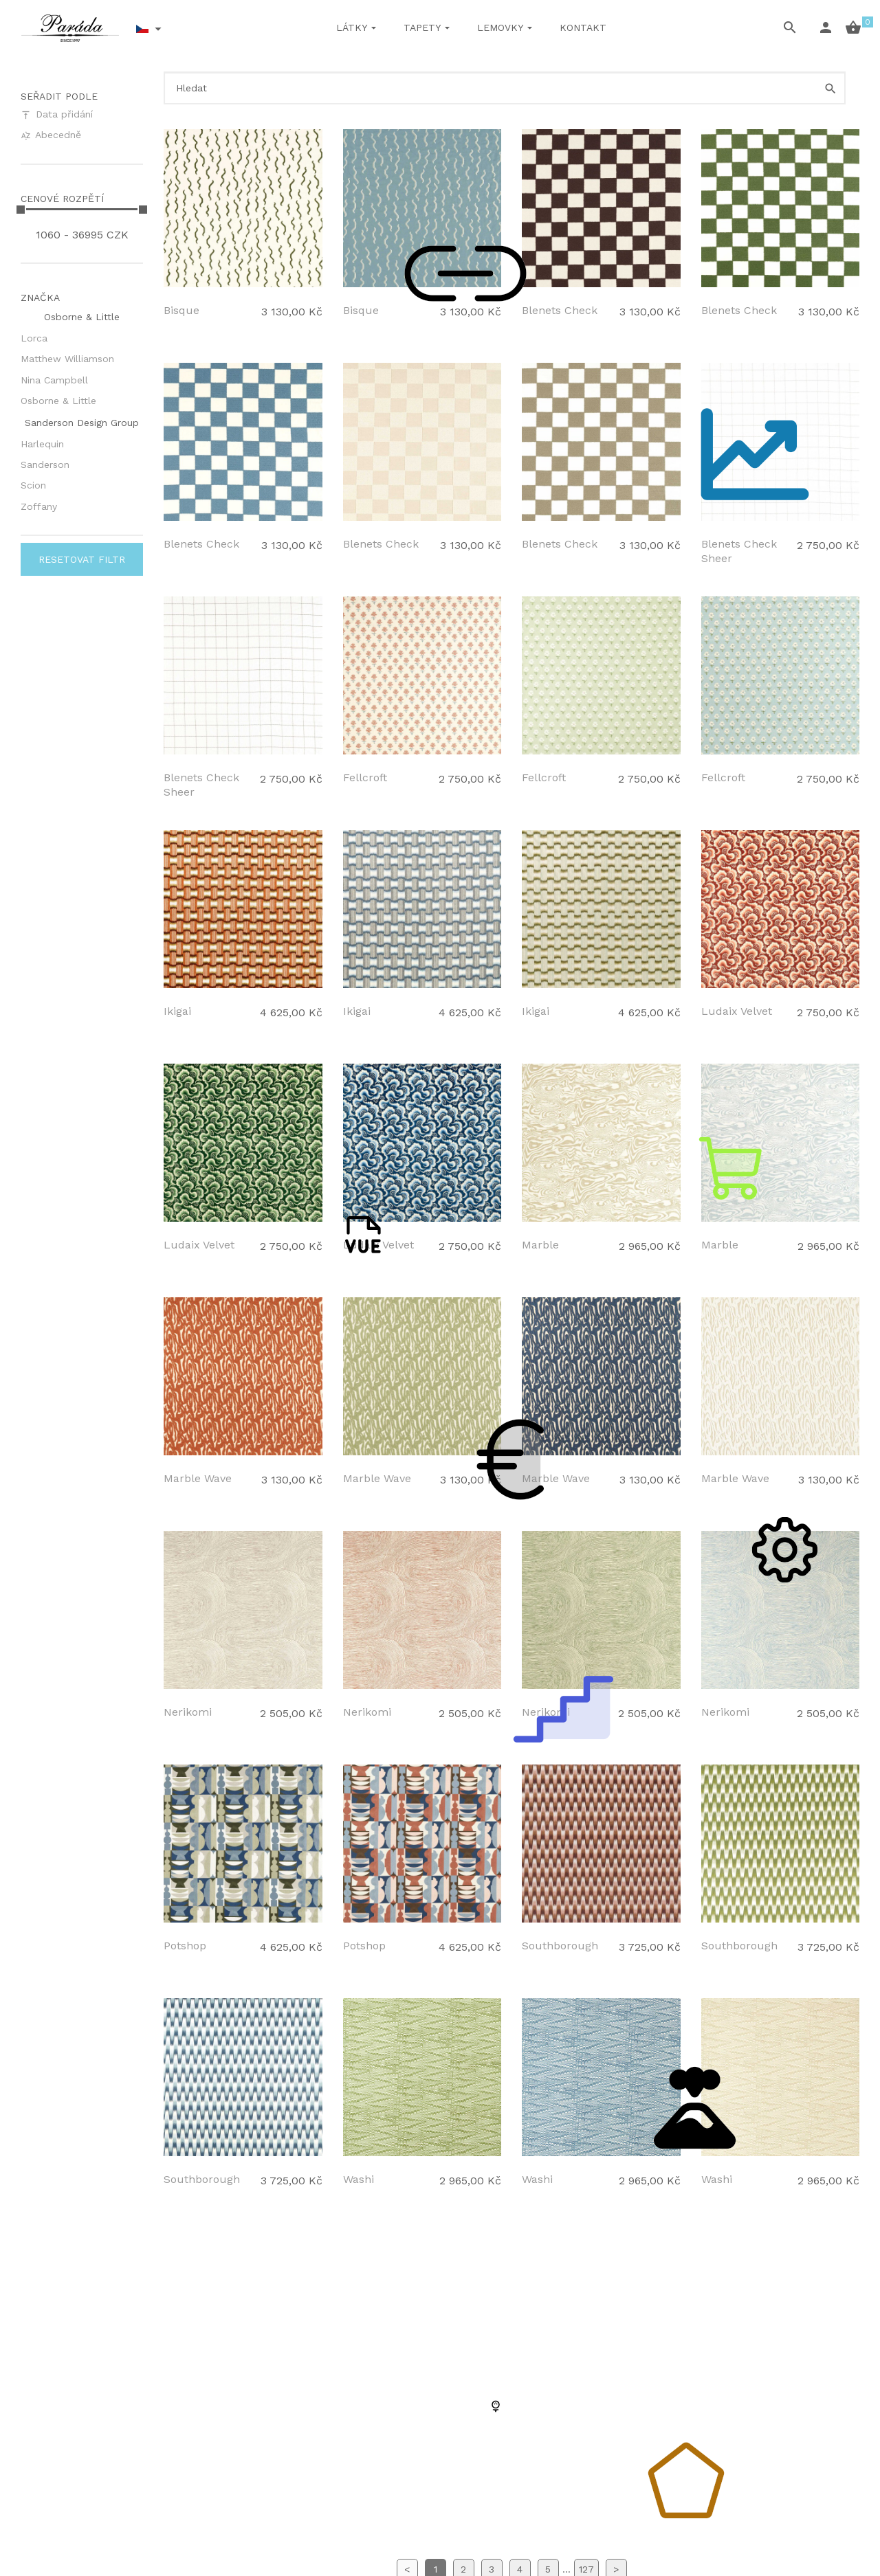  Describe the element at coordinates (563, 1709) in the screenshot. I see `view step count or fitness progress` at that location.